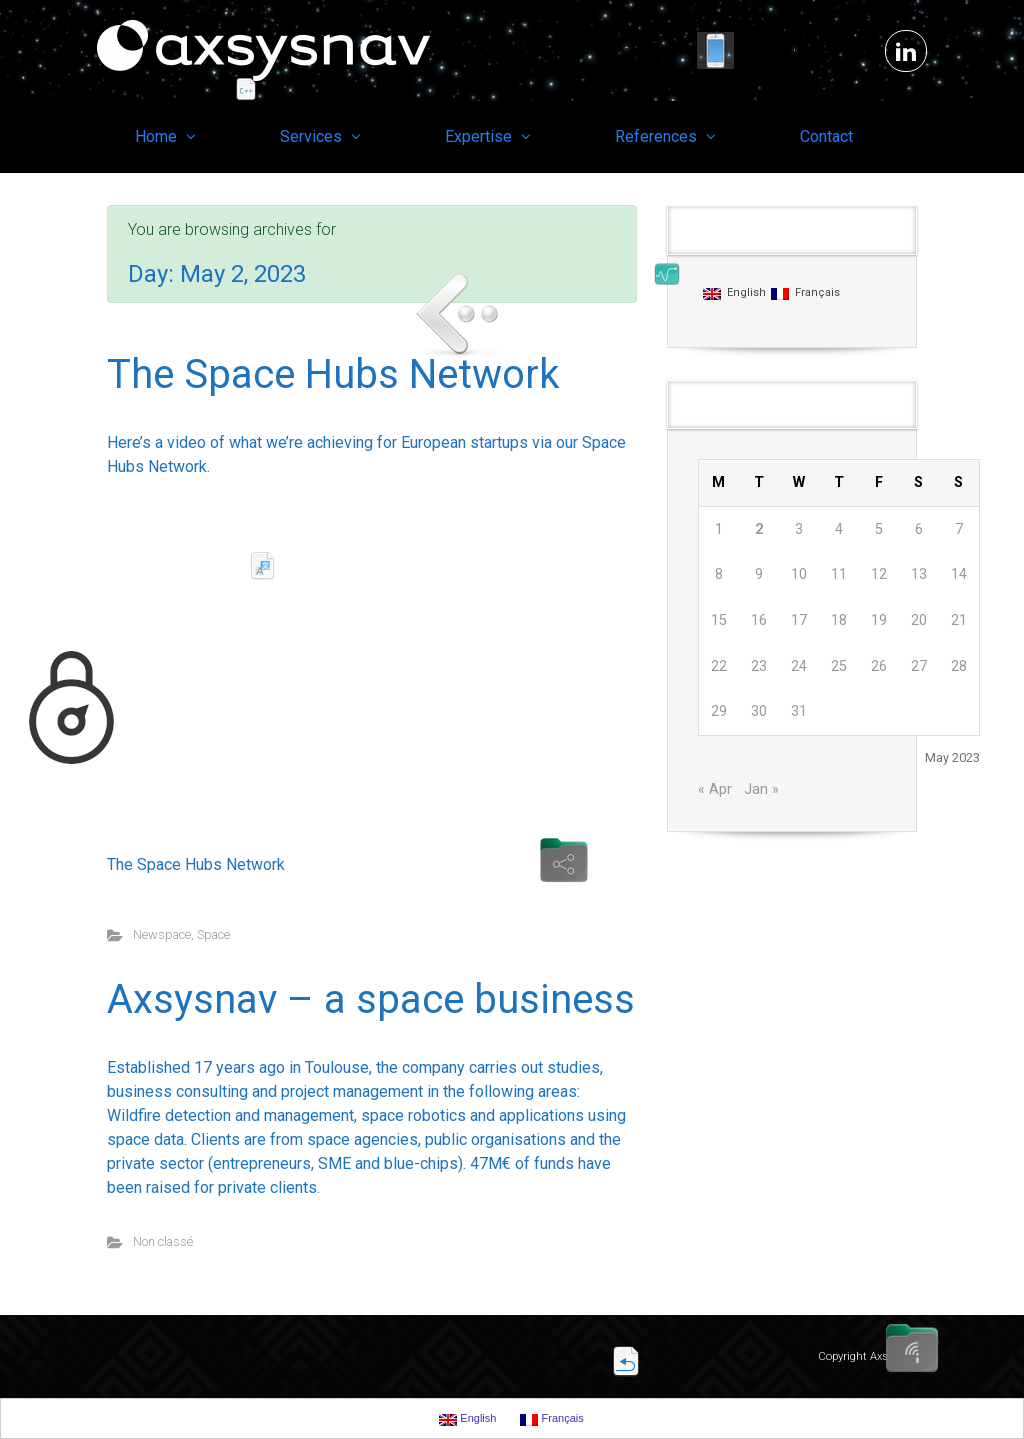  I want to click on a C++ source code file, so click(246, 89).